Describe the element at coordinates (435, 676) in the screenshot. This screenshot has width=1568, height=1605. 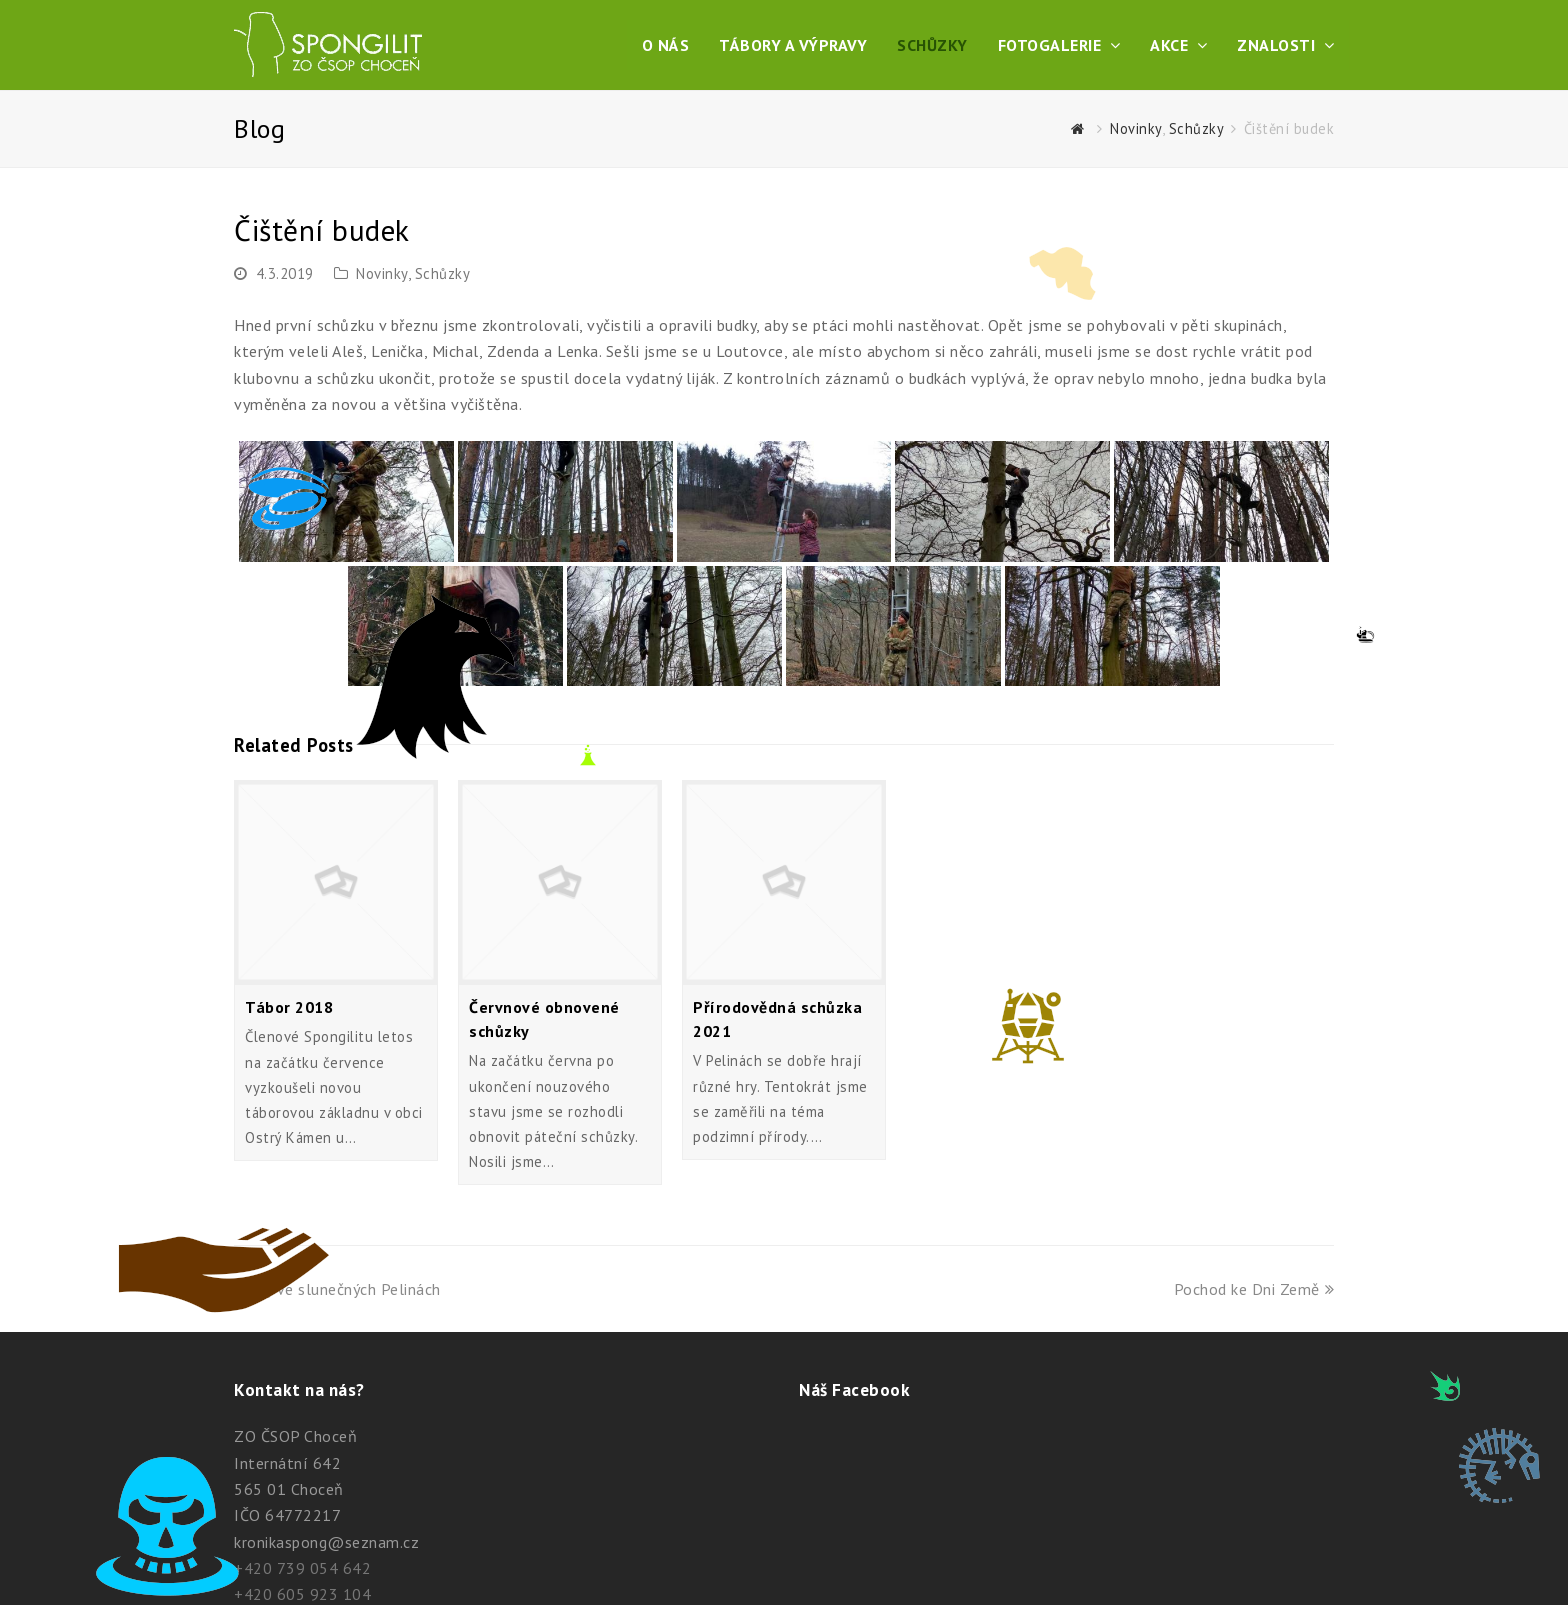
I see `select eagle as your team mascot or avatar` at that location.